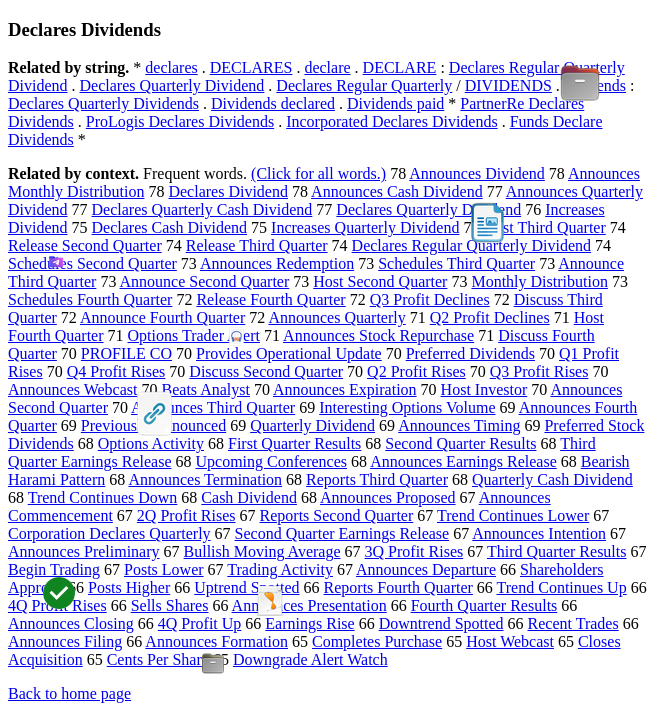  Describe the element at coordinates (580, 83) in the screenshot. I see `open the file manager application` at that location.